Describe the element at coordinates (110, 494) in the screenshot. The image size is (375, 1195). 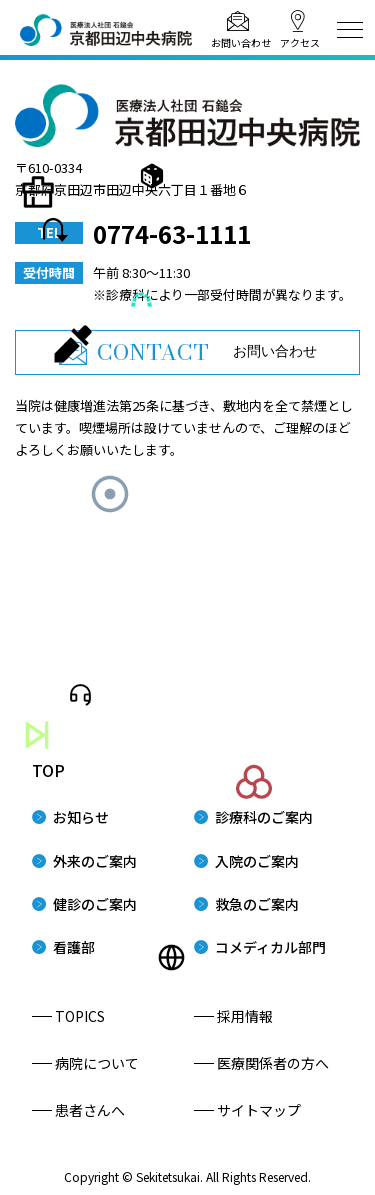
I see `start recording audio or video` at that location.